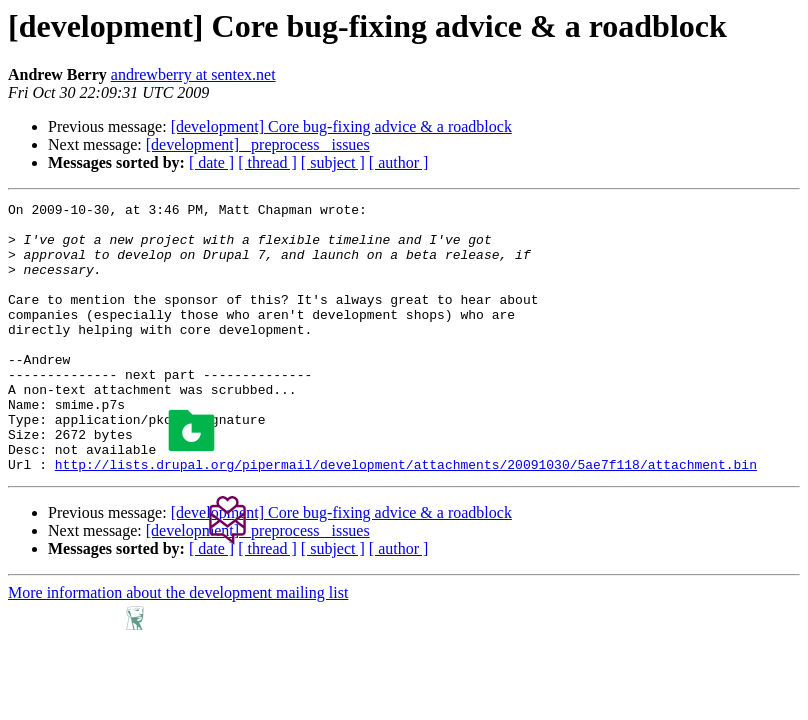 This screenshot has width=808, height=720. Describe the element at coordinates (191, 430) in the screenshot. I see `open folder containing charts or analytics` at that location.